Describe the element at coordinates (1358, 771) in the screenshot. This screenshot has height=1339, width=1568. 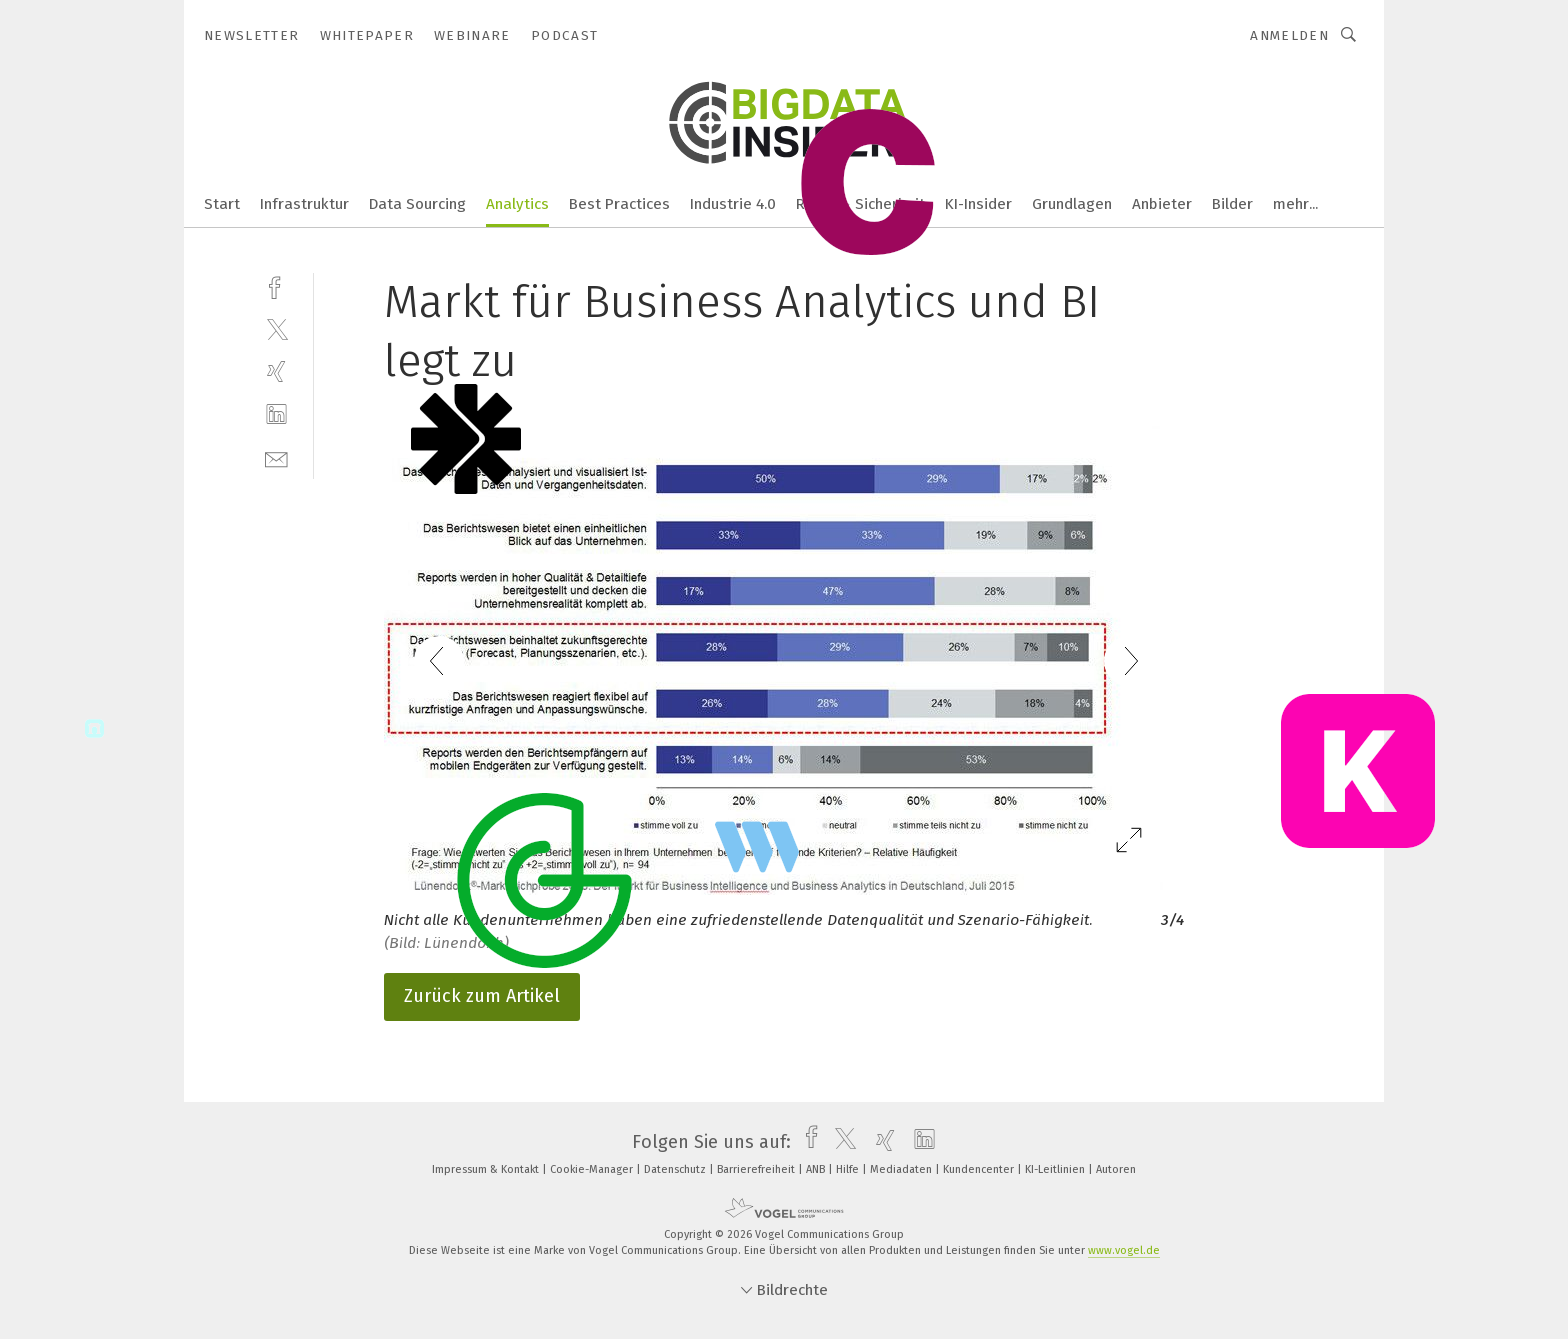
I see `keystone CMS logo` at that location.